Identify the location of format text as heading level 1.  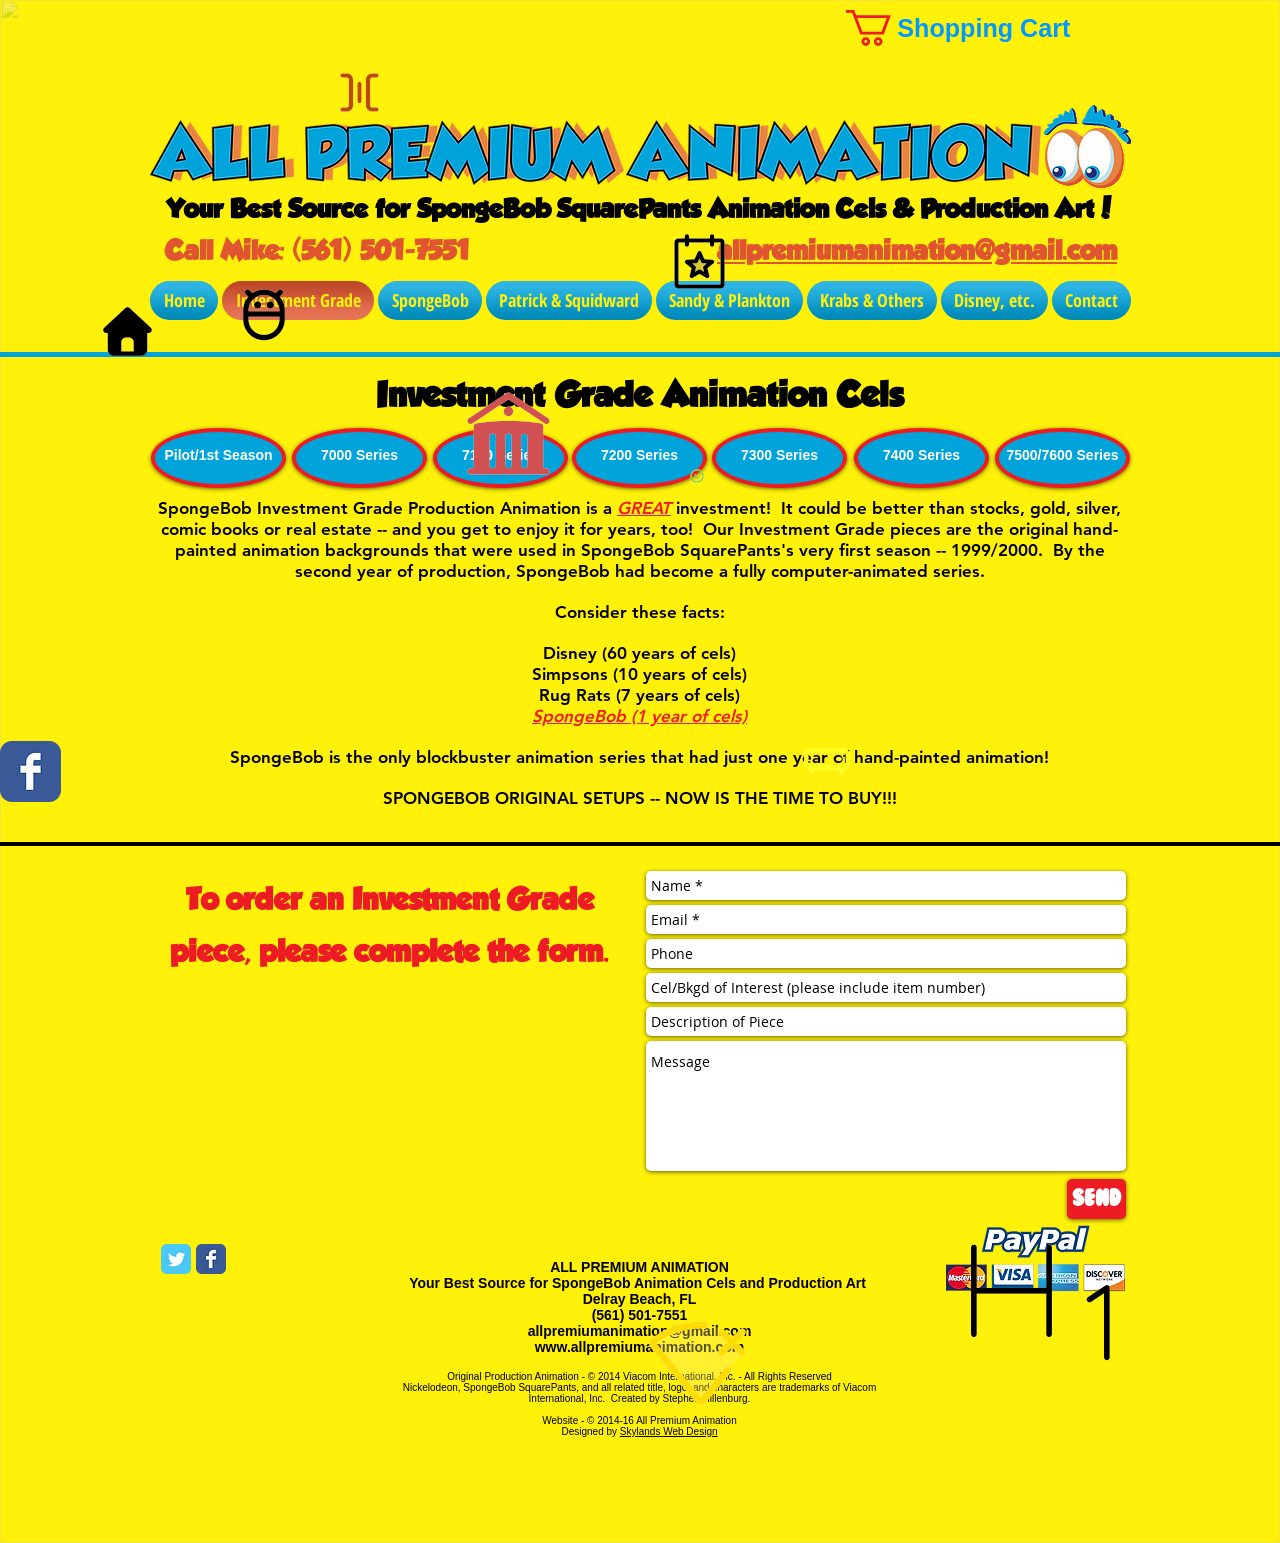
(1037, 1299).